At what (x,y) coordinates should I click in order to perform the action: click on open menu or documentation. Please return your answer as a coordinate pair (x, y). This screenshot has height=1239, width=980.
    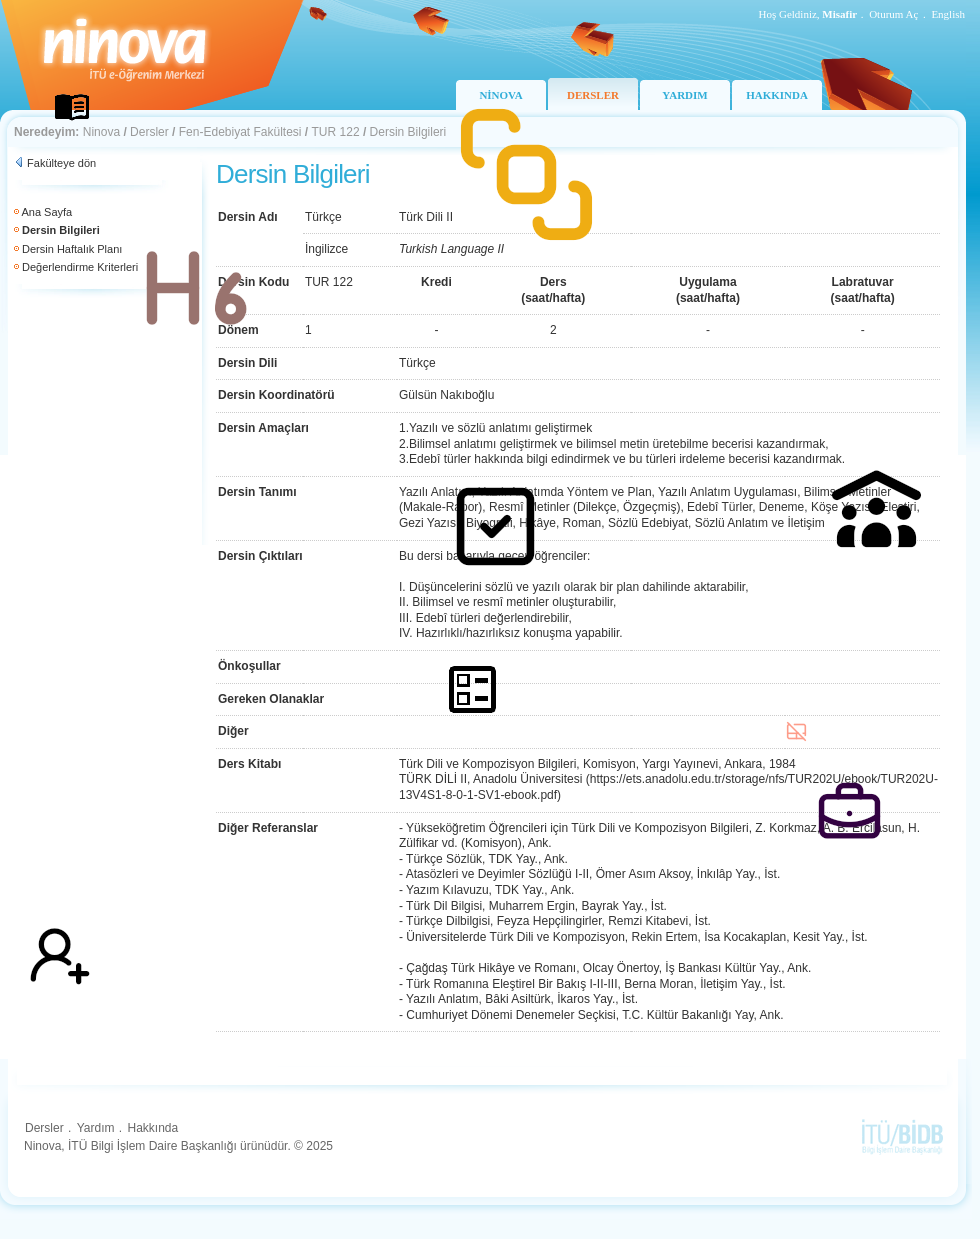
    Looking at the image, I should click on (72, 106).